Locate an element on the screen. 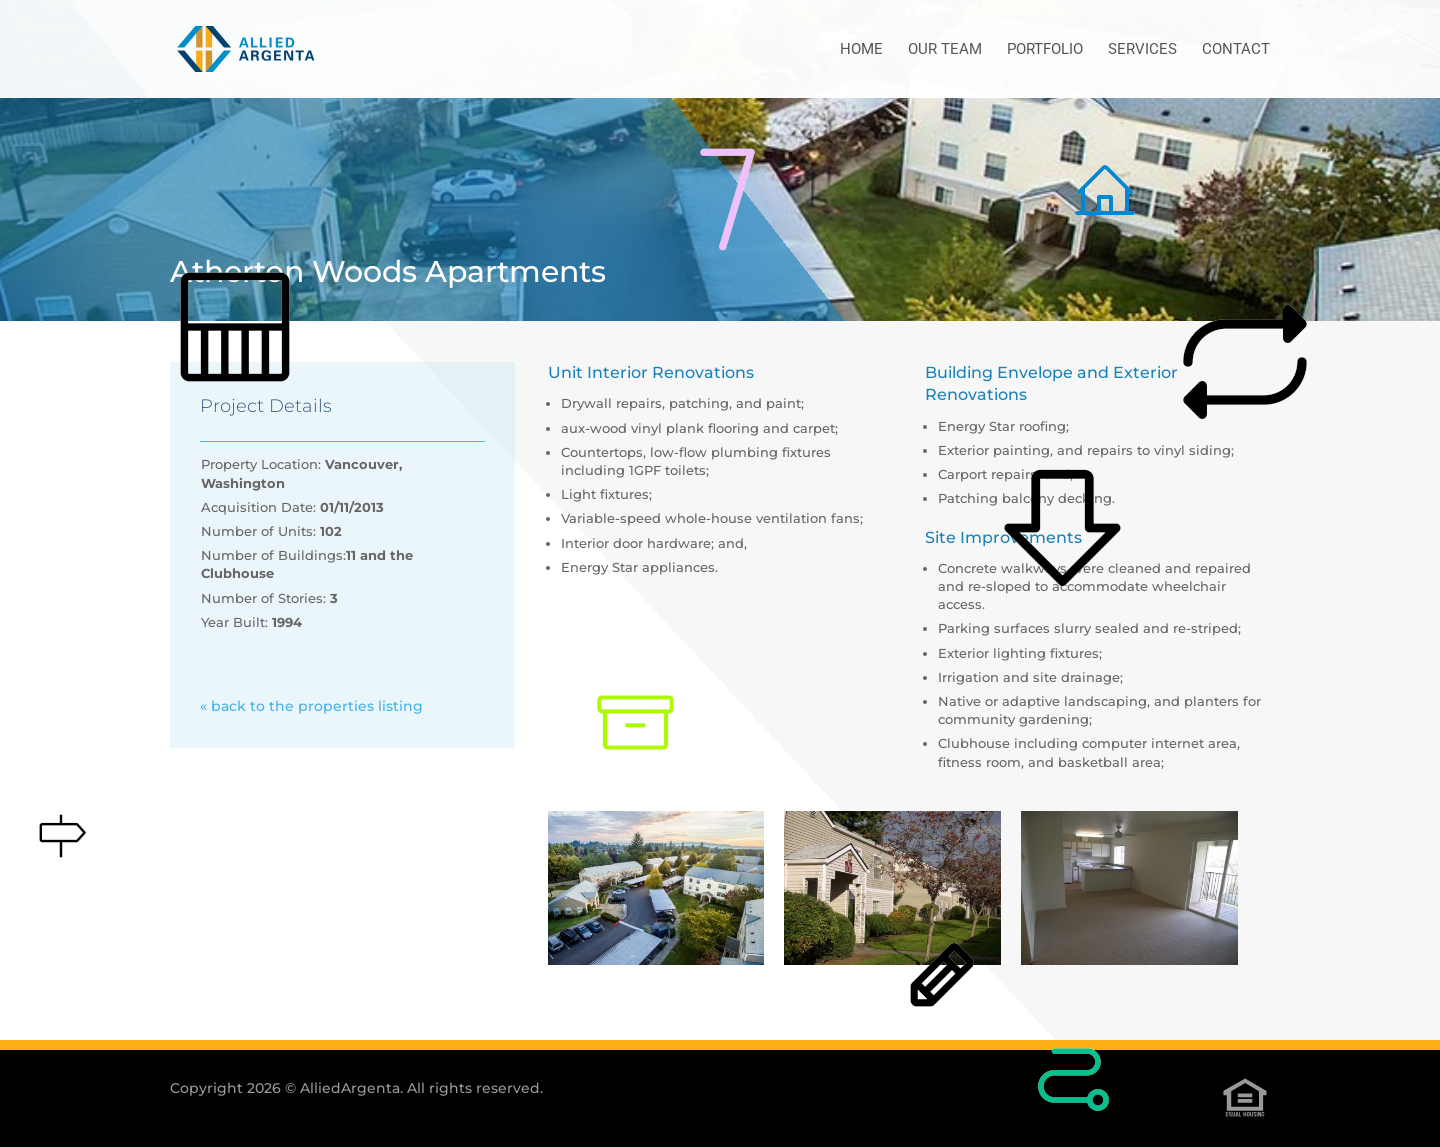 The image size is (1440, 1147). enable repeat mode for media playback is located at coordinates (1245, 362).